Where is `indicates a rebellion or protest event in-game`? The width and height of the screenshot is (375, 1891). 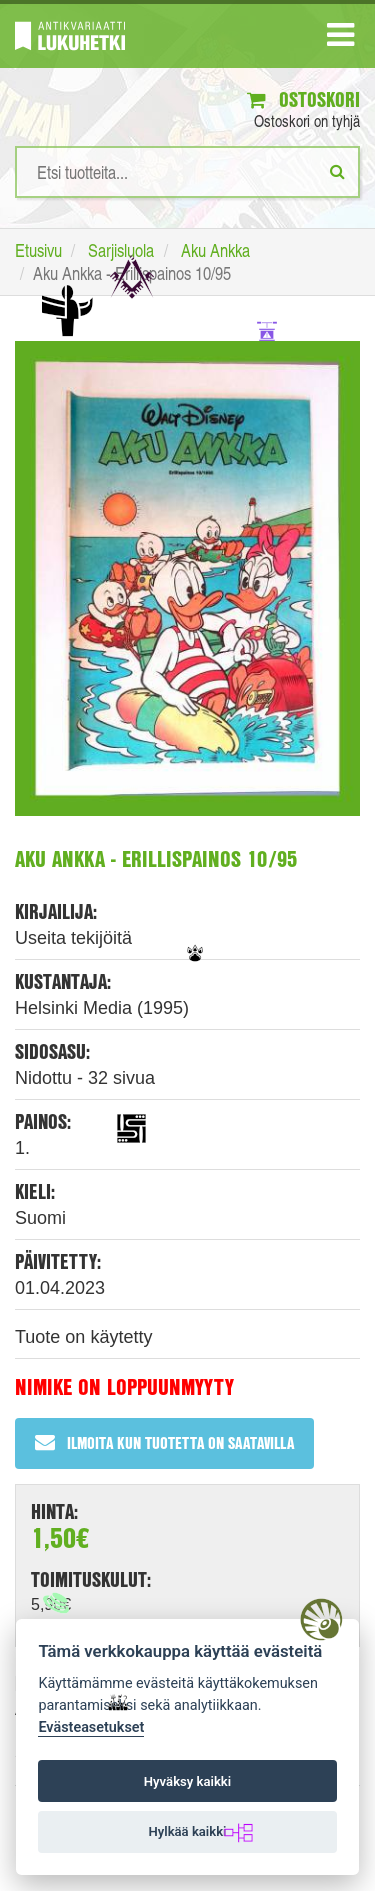 indicates a rebellion or protest event in-game is located at coordinates (118, 1701).